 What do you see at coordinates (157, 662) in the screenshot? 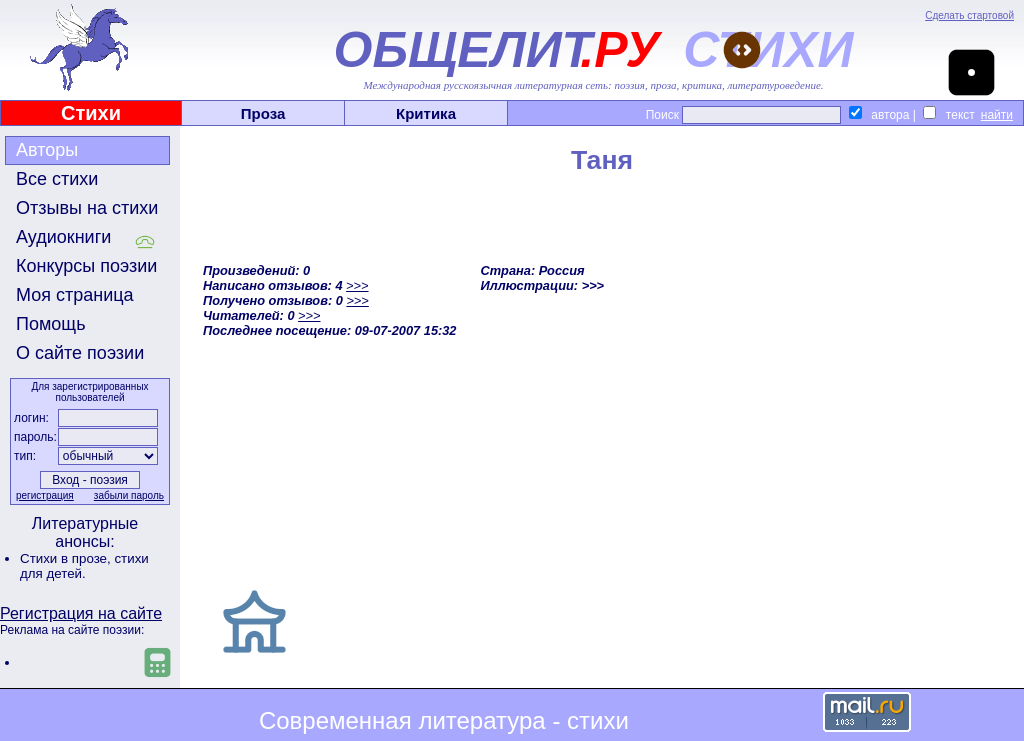
I see `open the calculator app` at bounding box center [157, 662].